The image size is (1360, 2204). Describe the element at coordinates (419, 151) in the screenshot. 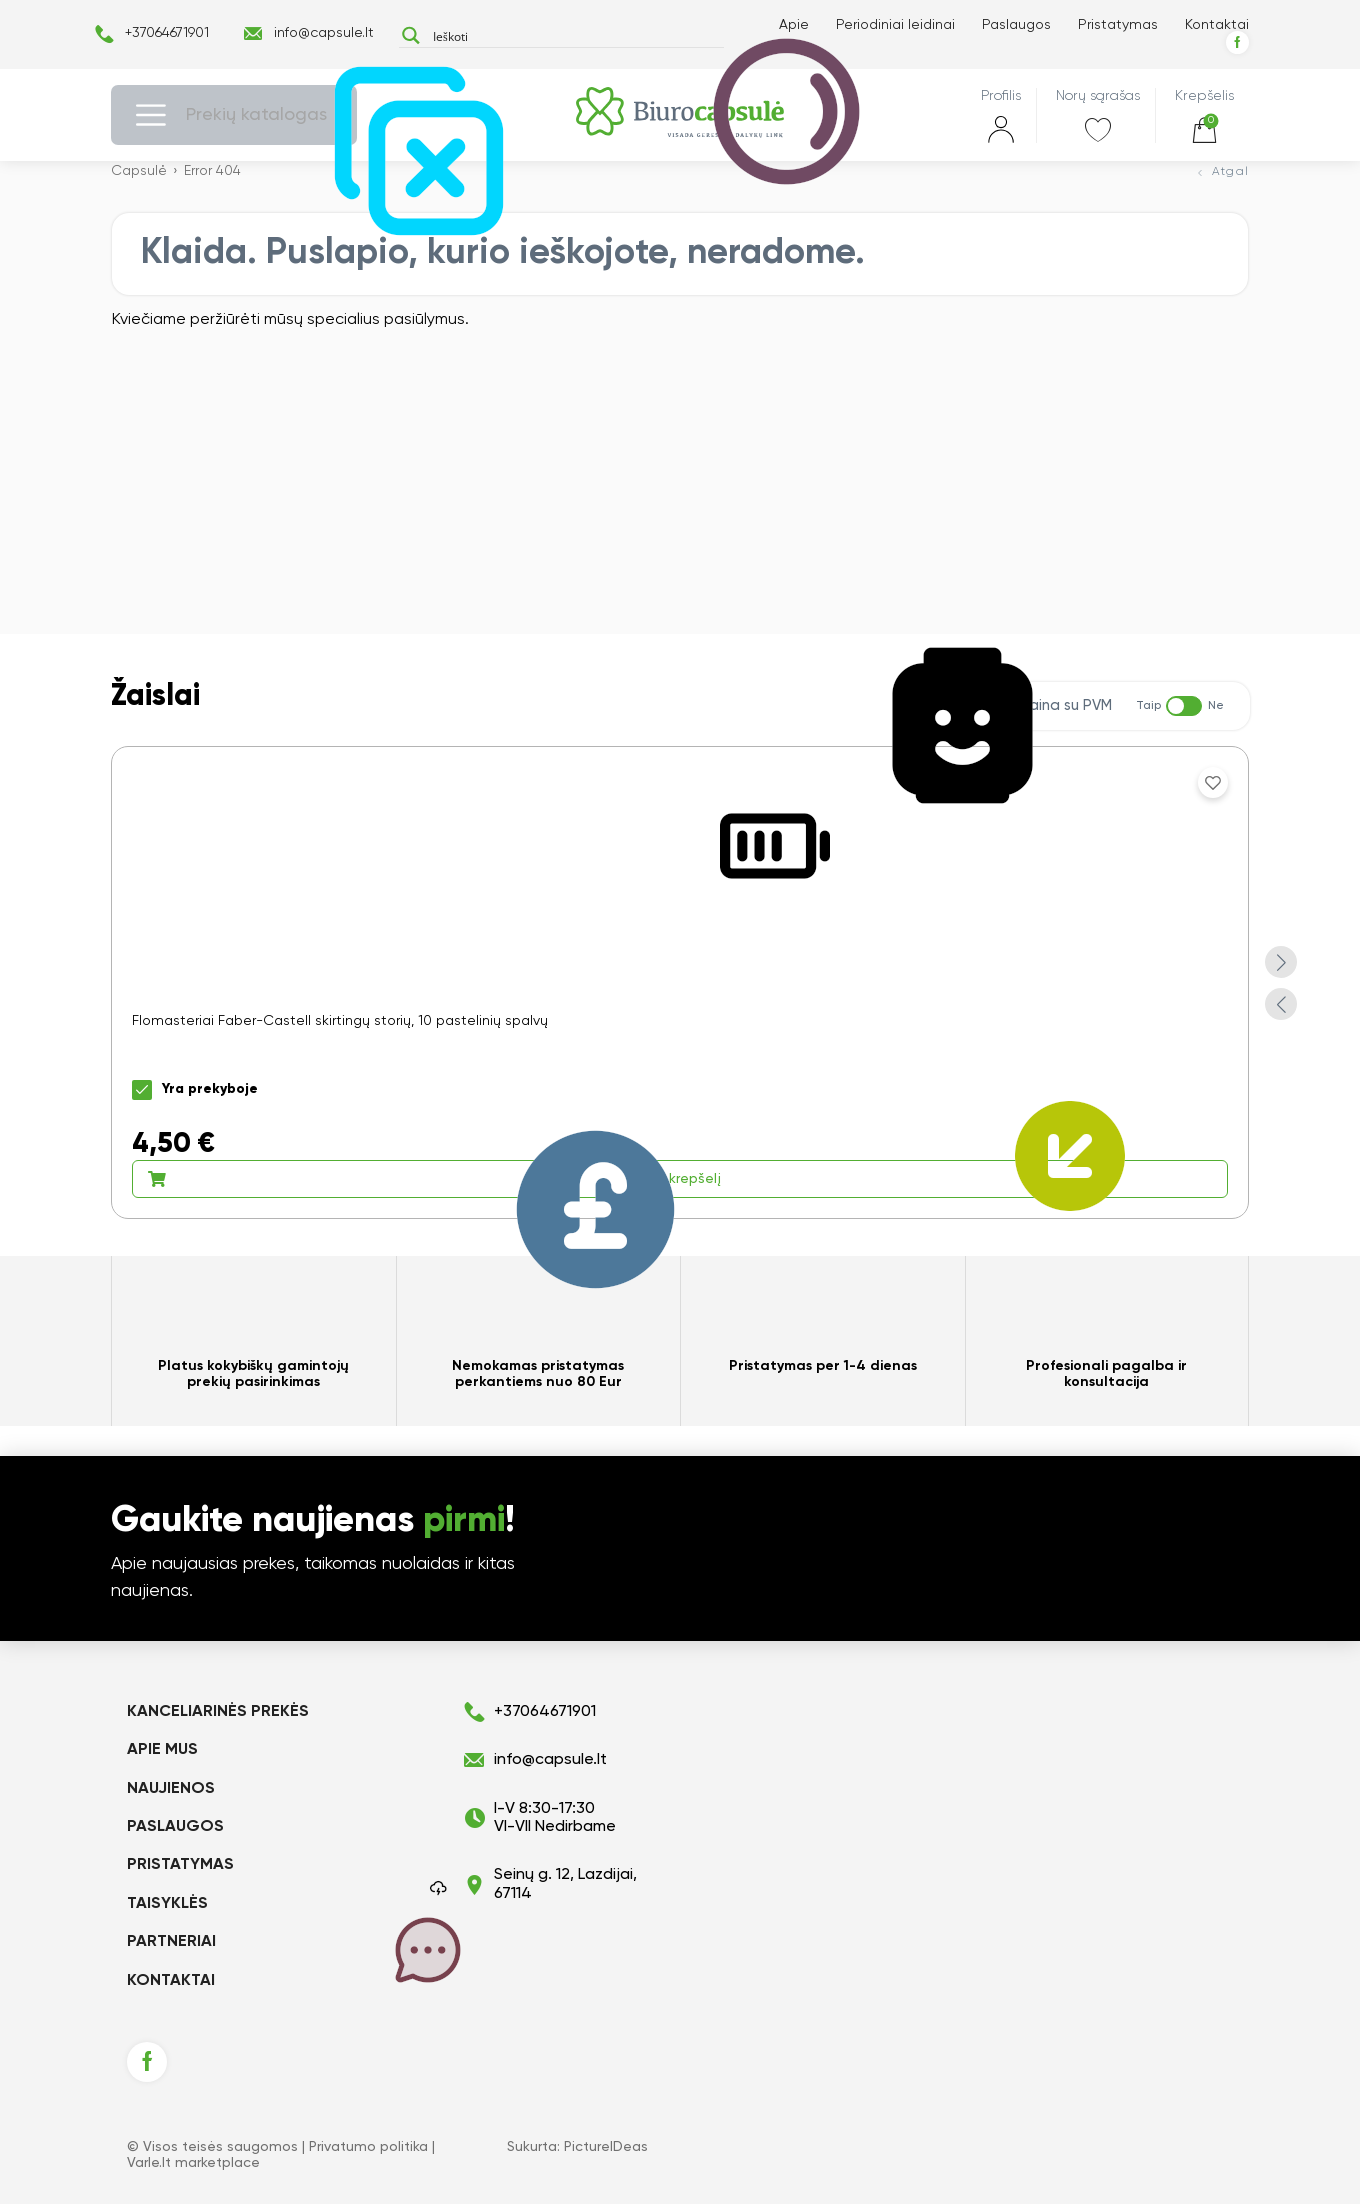

I see `cancel or remove a copied item` at that location.